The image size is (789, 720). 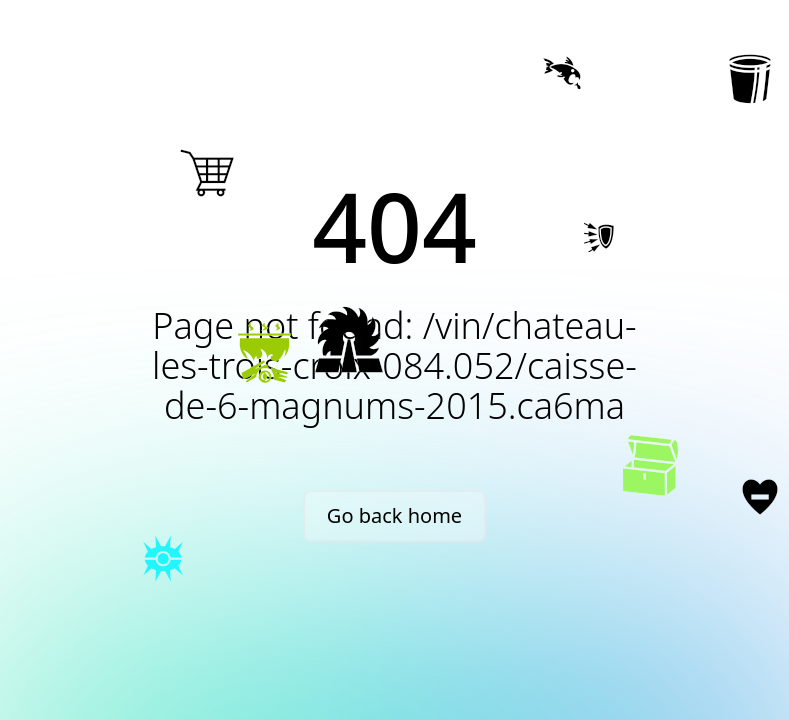 I want to click on remove from favorites, so click(x=760, y=497).